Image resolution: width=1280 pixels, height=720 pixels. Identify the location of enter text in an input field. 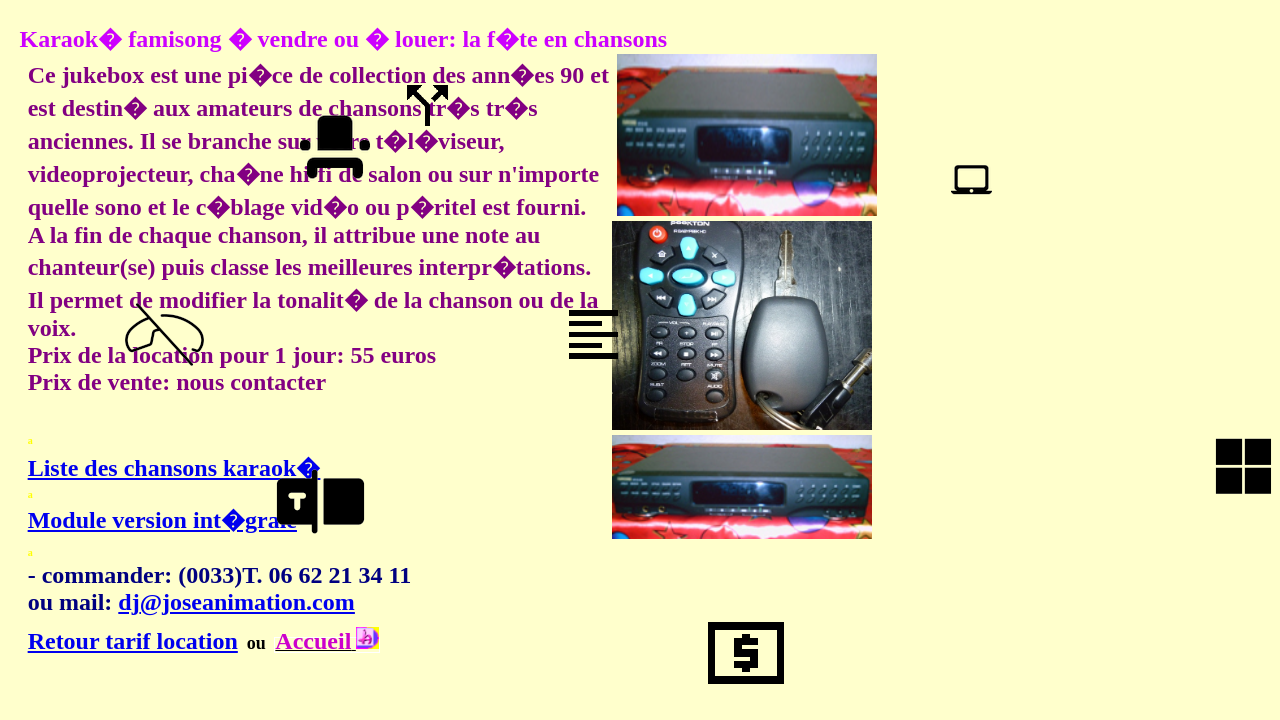
(320, 501).